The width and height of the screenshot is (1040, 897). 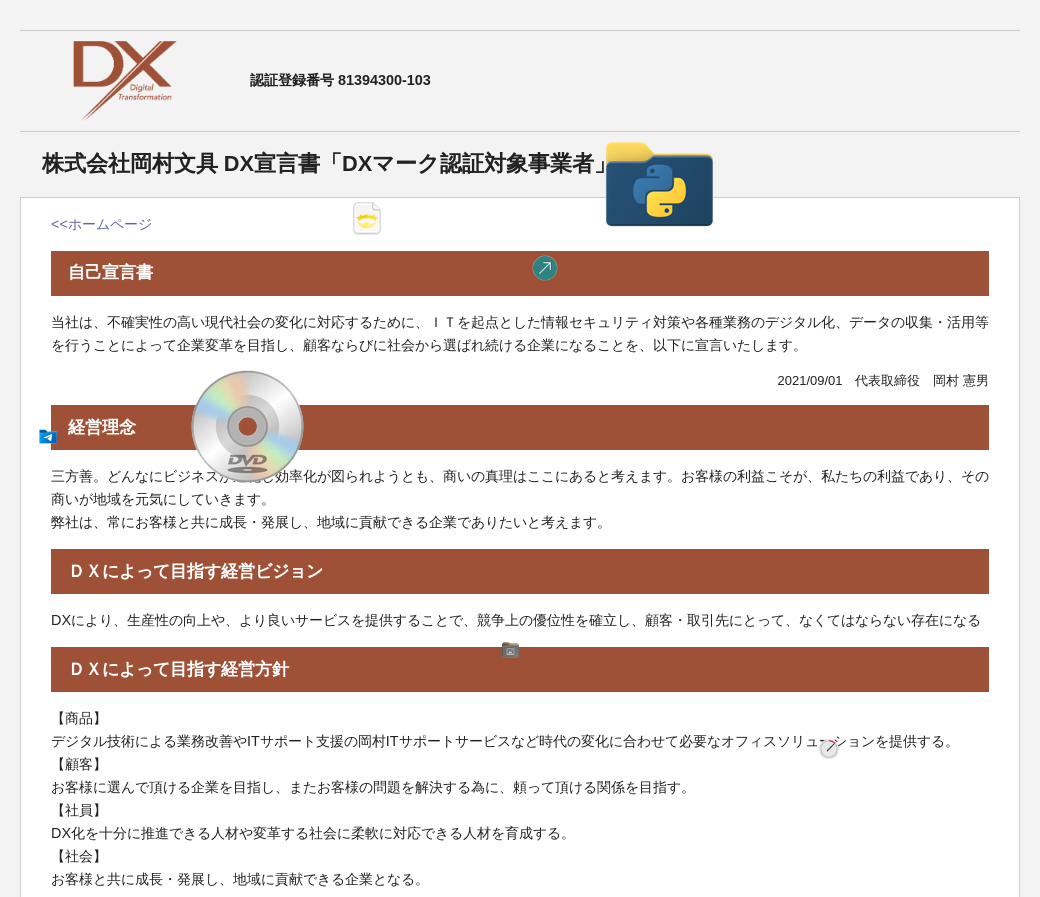 What do you see at coordinates (367, 218) in the screenshot?
I see `nim programming language source file` at bounding box center [367, 218].